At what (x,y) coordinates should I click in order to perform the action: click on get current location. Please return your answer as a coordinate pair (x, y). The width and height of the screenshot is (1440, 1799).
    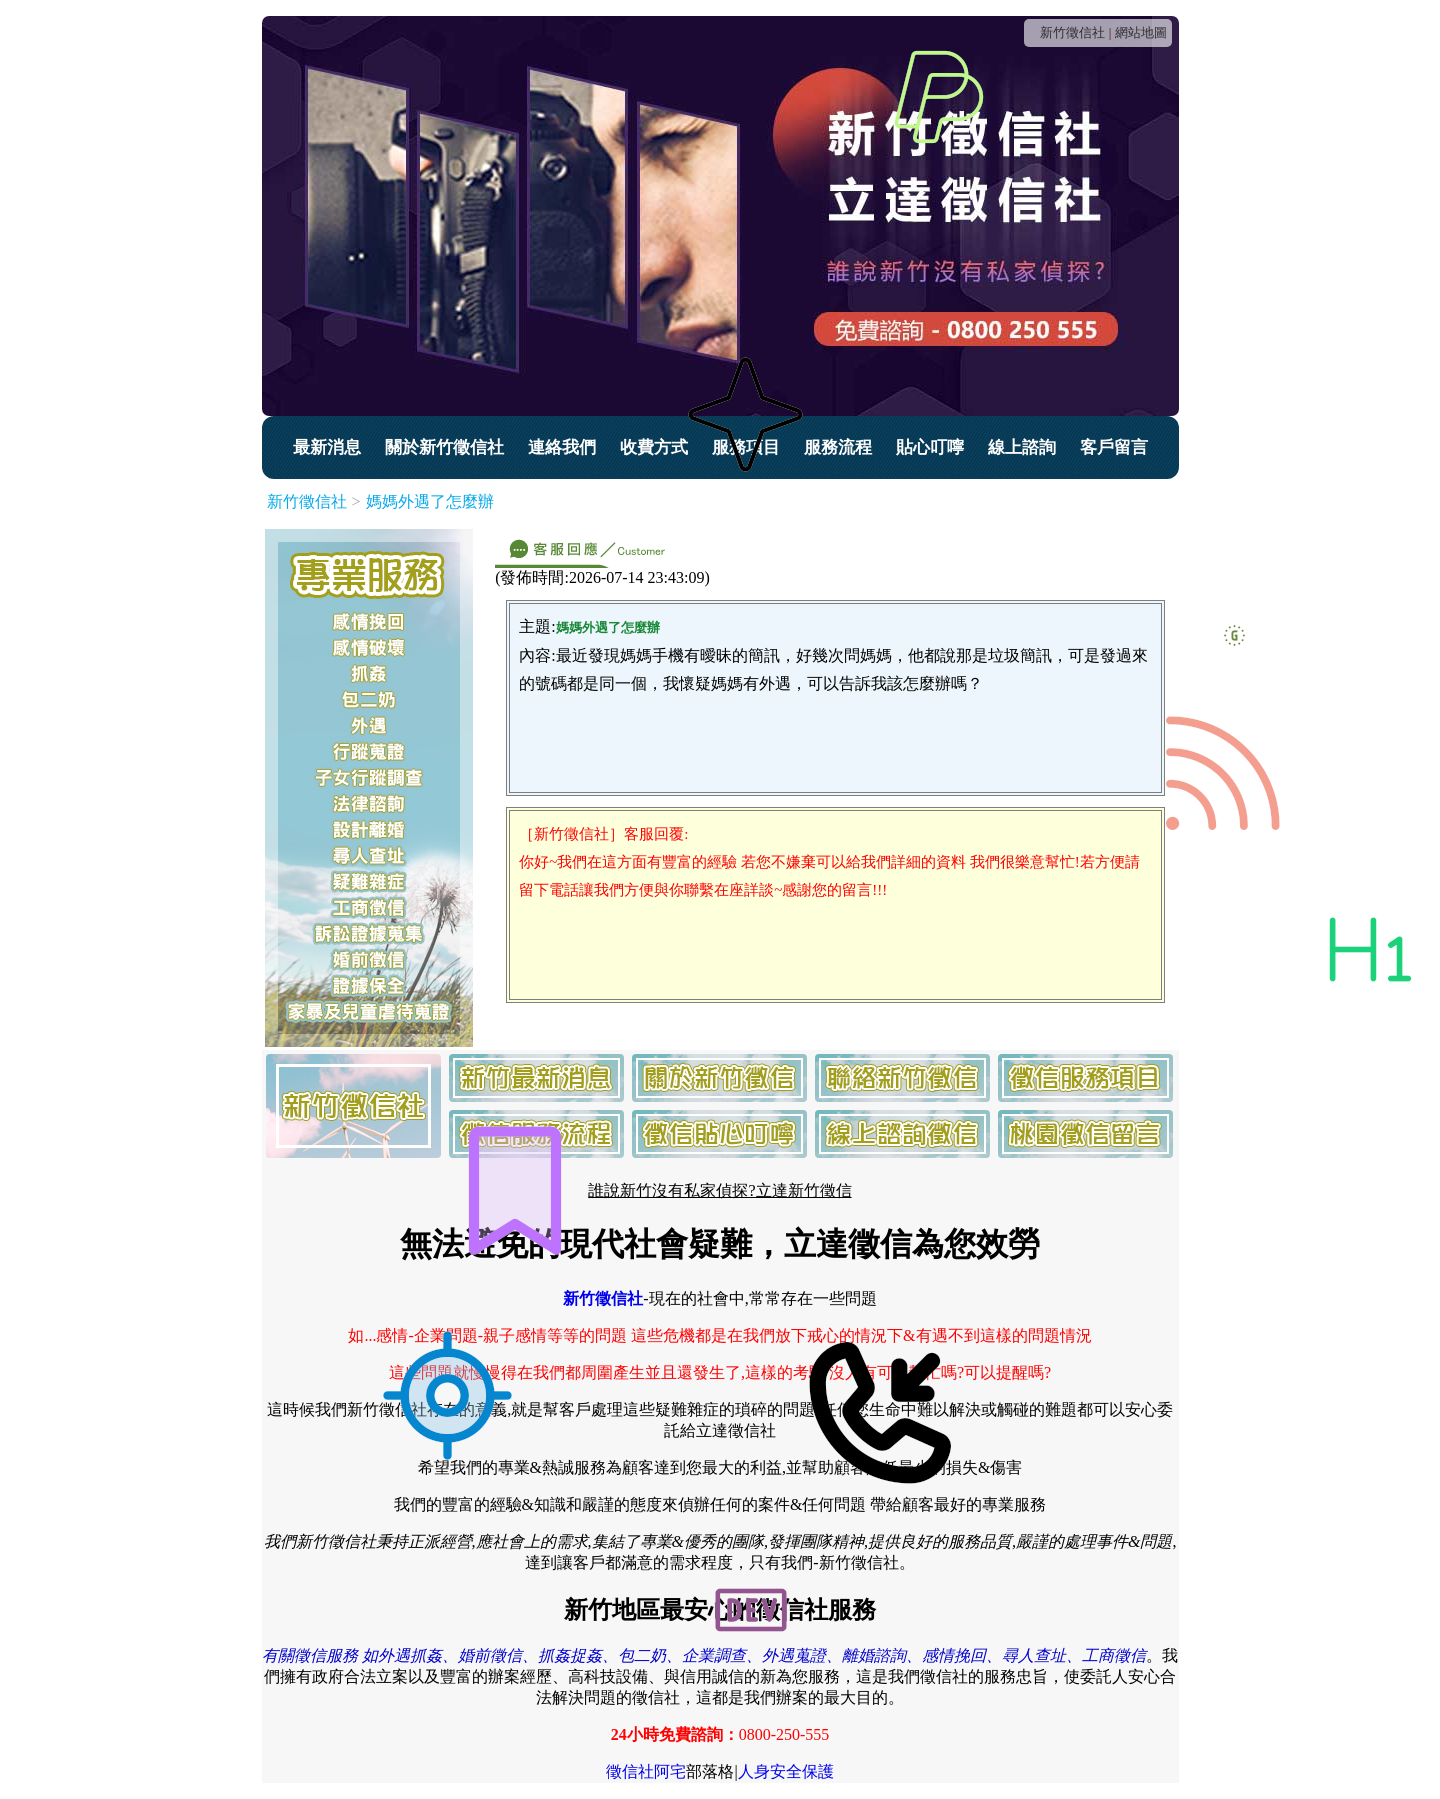
    Looking at the image, I should click on (447, 1395).